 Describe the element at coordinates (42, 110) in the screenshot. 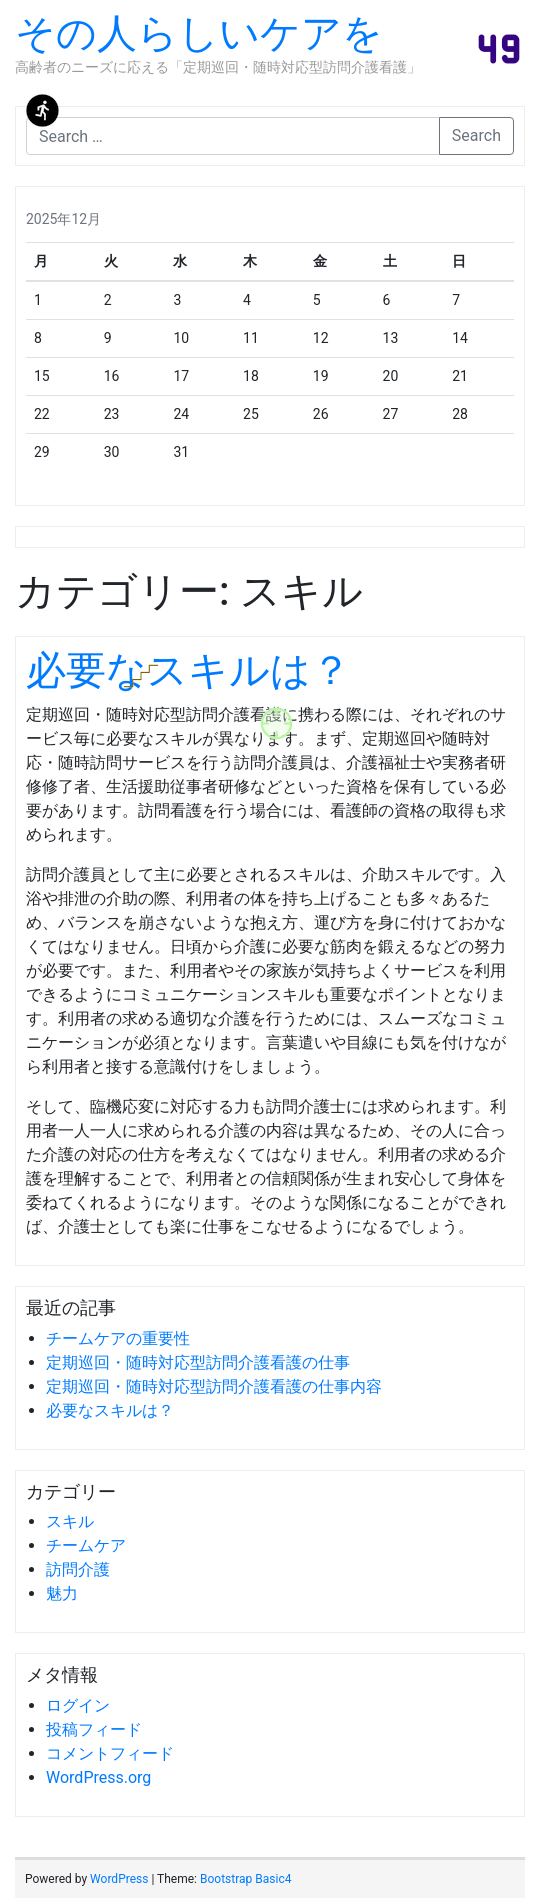

I see `start running or jogging activity` at that location.